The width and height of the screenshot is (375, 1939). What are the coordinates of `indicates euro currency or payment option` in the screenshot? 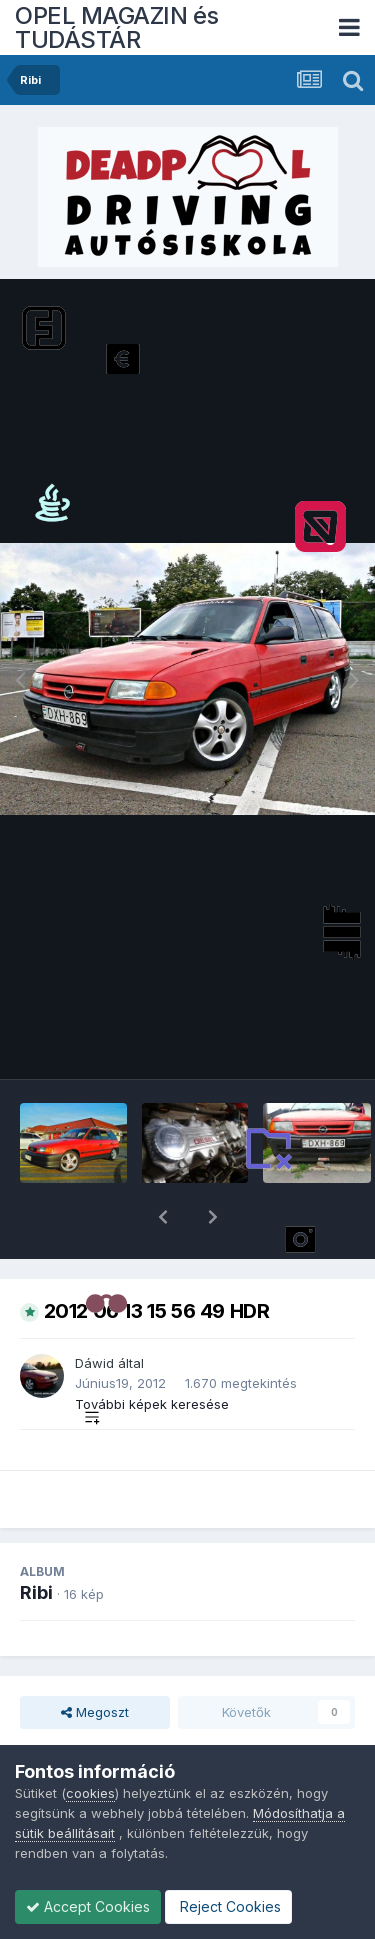 It's located at (123, 359).